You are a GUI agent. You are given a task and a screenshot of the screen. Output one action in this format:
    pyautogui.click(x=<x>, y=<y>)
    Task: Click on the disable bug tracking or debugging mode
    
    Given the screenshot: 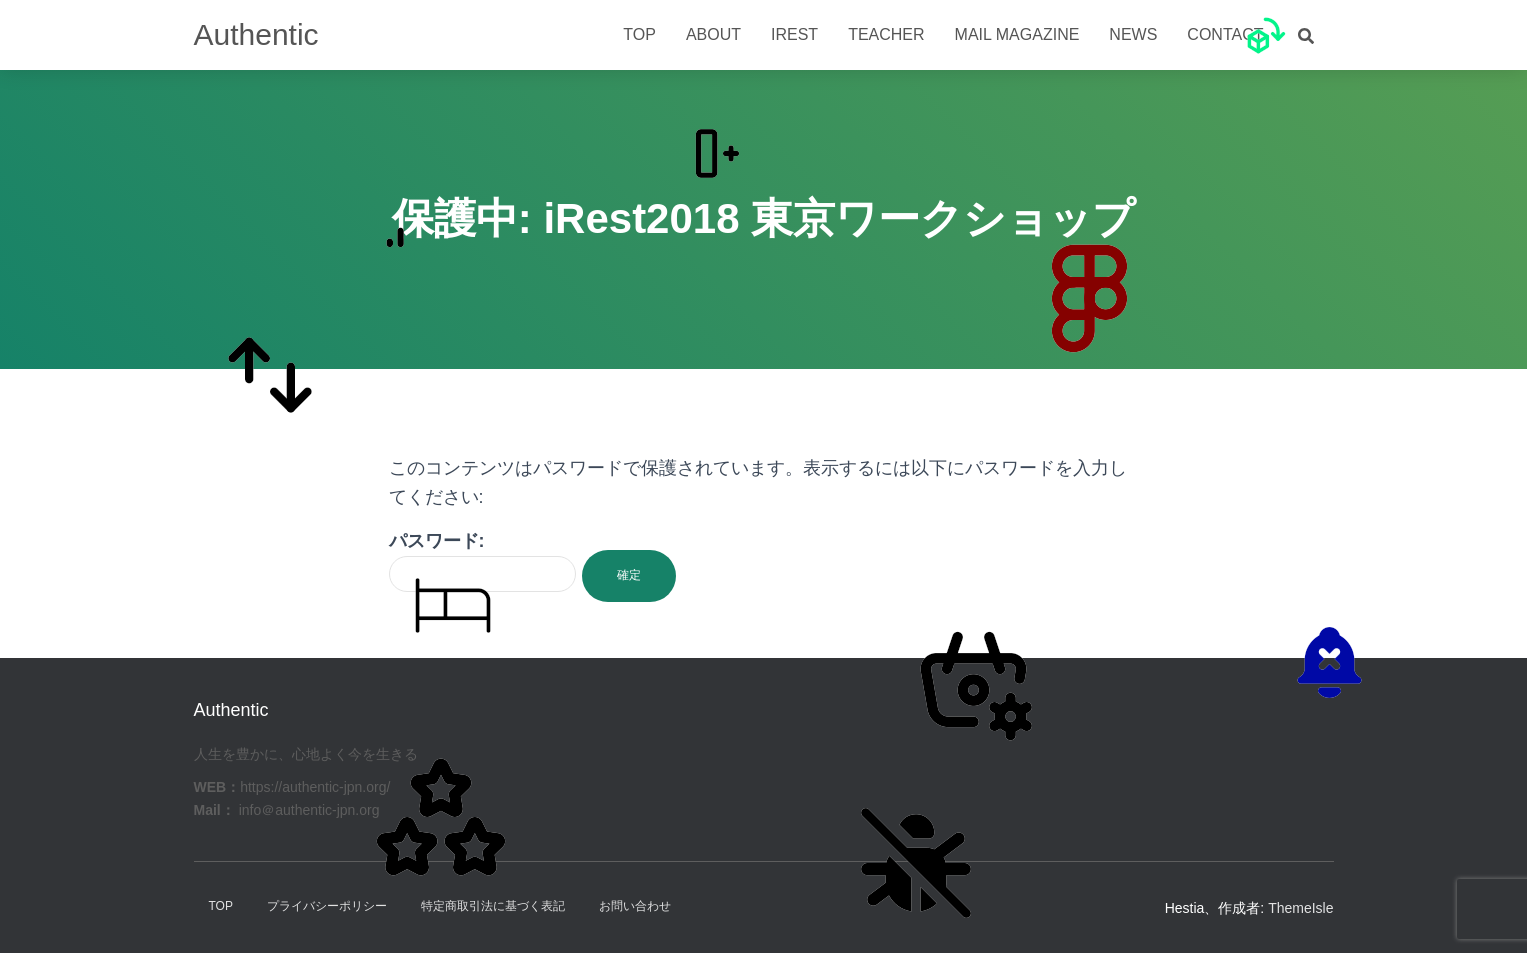 What is the action you would take?
    pyautogui.click(x=916, y=863)
    